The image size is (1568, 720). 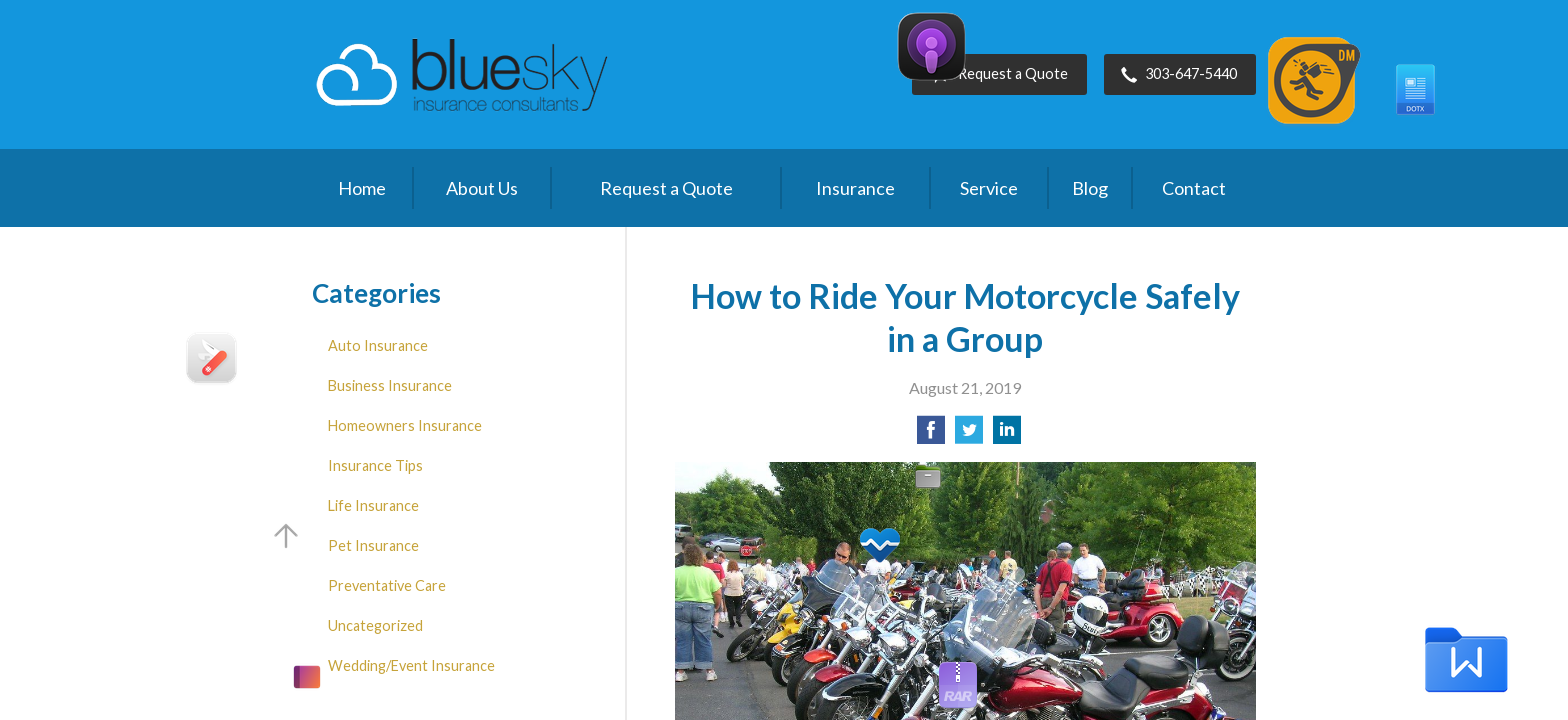 I want to click on upload or send file, so click(x=286, y=536).